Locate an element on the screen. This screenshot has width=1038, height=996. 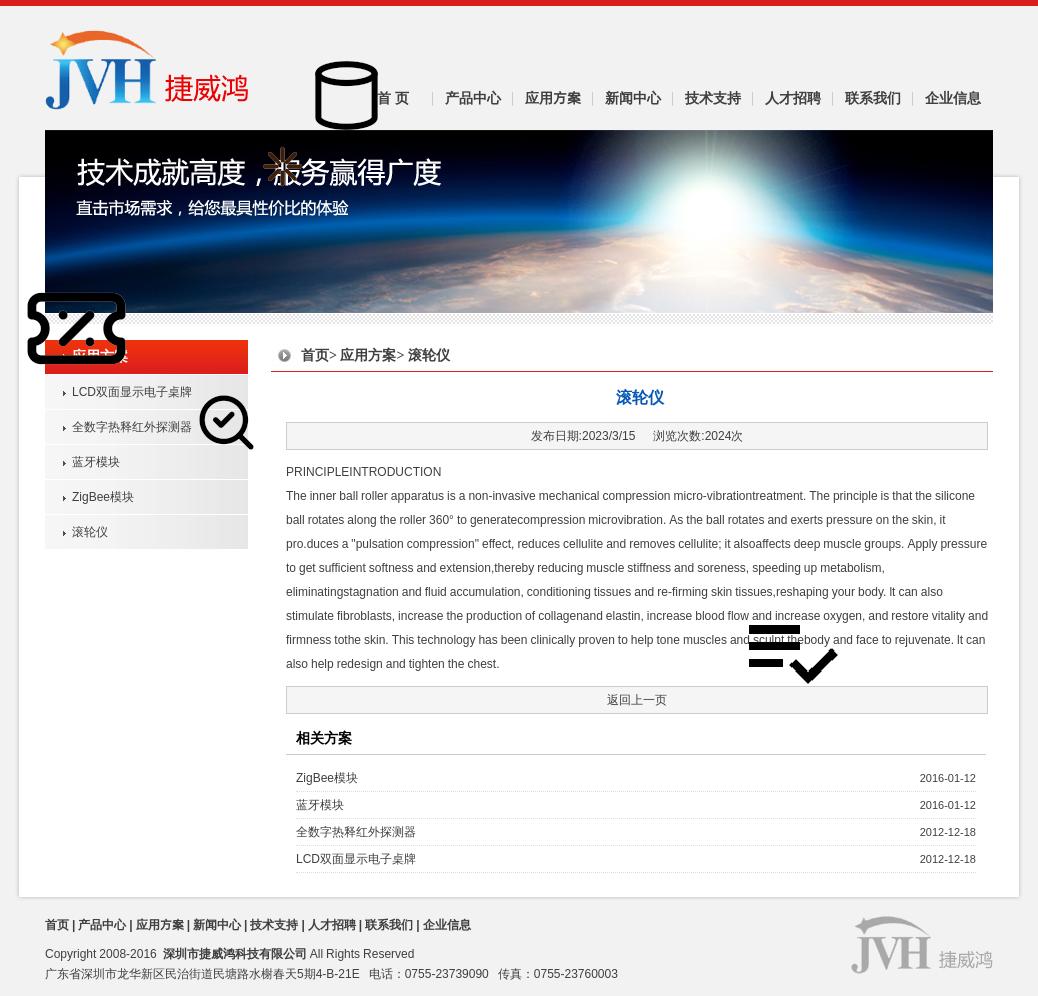
represents a database or data storage is located at coordinates (346, 95).